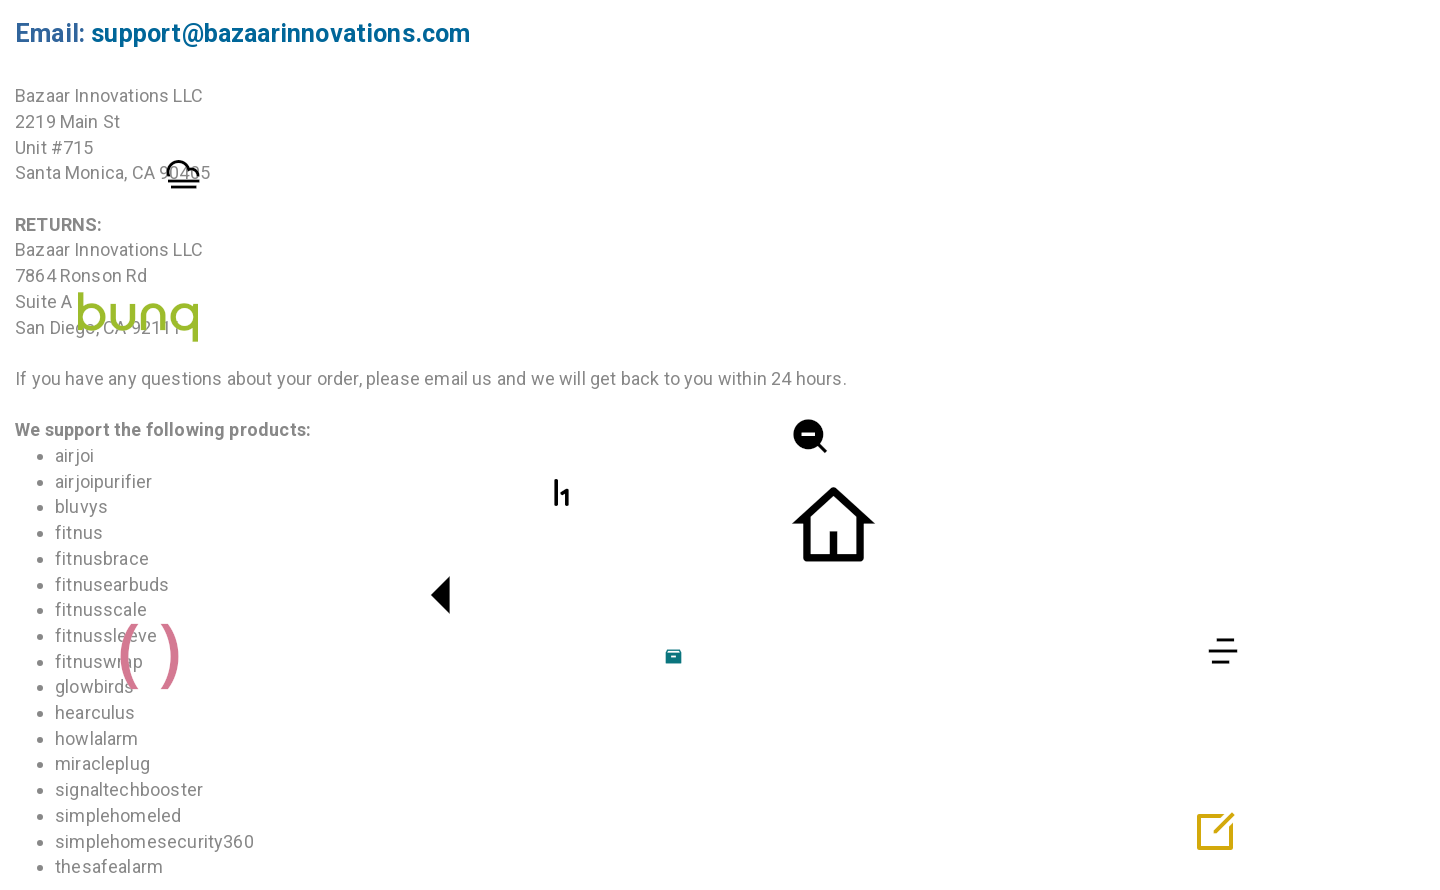 The image size is (1440, 890). I want to click on open navigation menu, so click(1223, 651).